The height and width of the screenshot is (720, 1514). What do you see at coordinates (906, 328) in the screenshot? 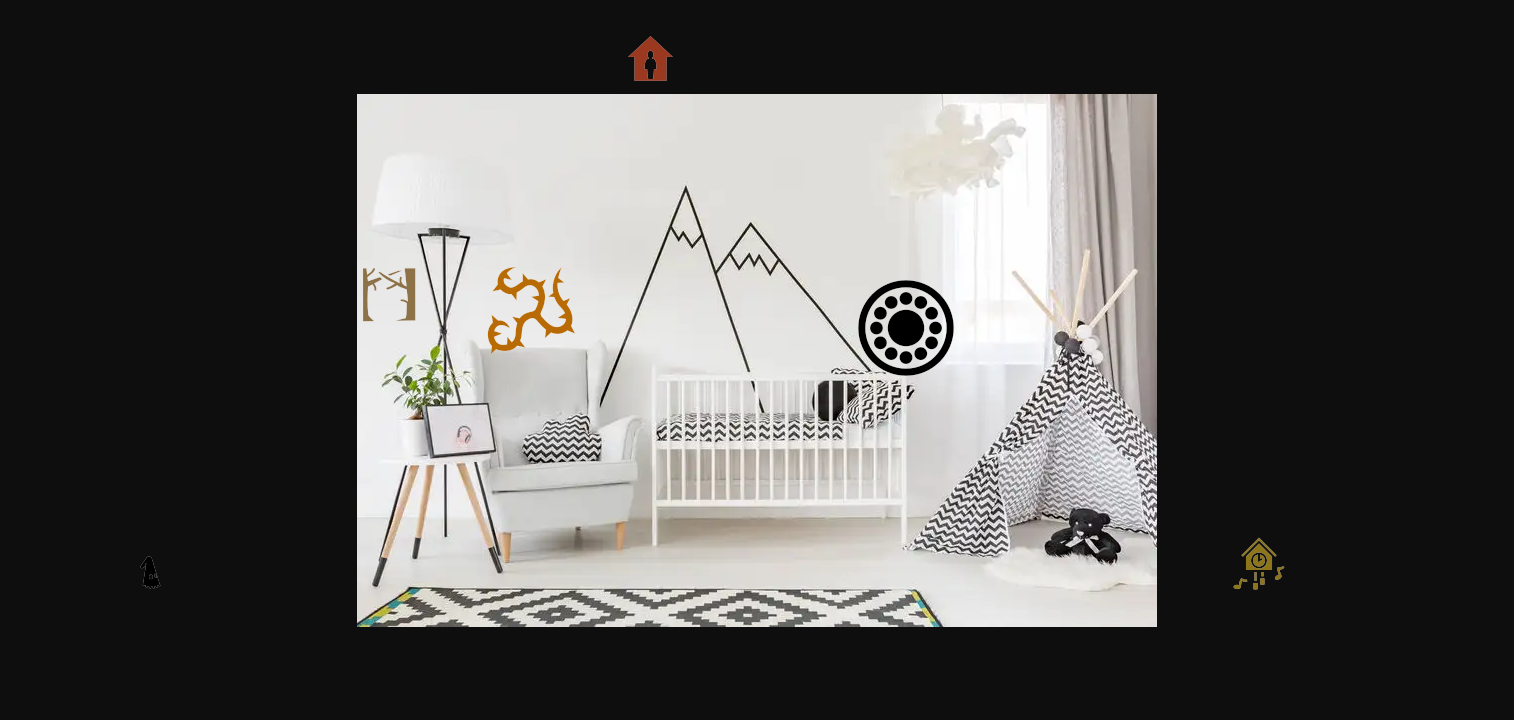
I see `rotary dial or vintage phone interface` at bounding box center [906, 328].